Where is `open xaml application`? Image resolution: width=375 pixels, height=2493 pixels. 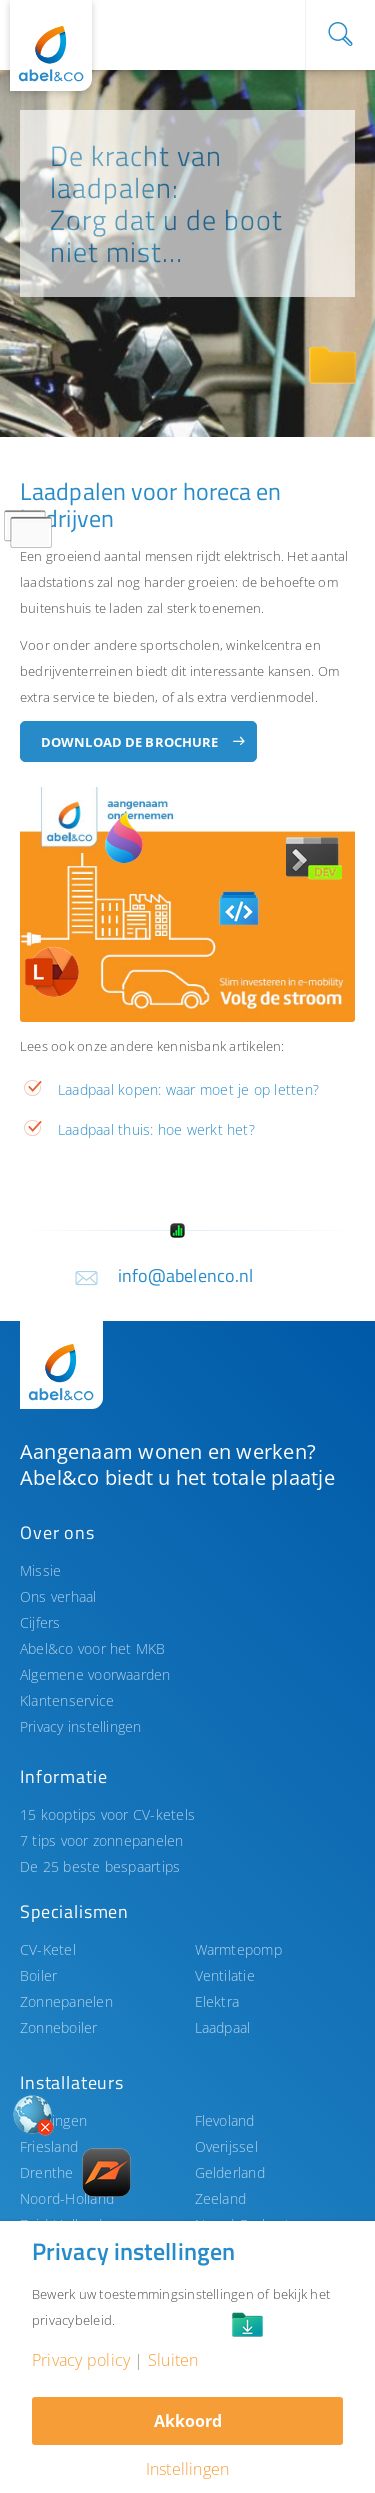 open xaml application is located at coordinates (239, 909).